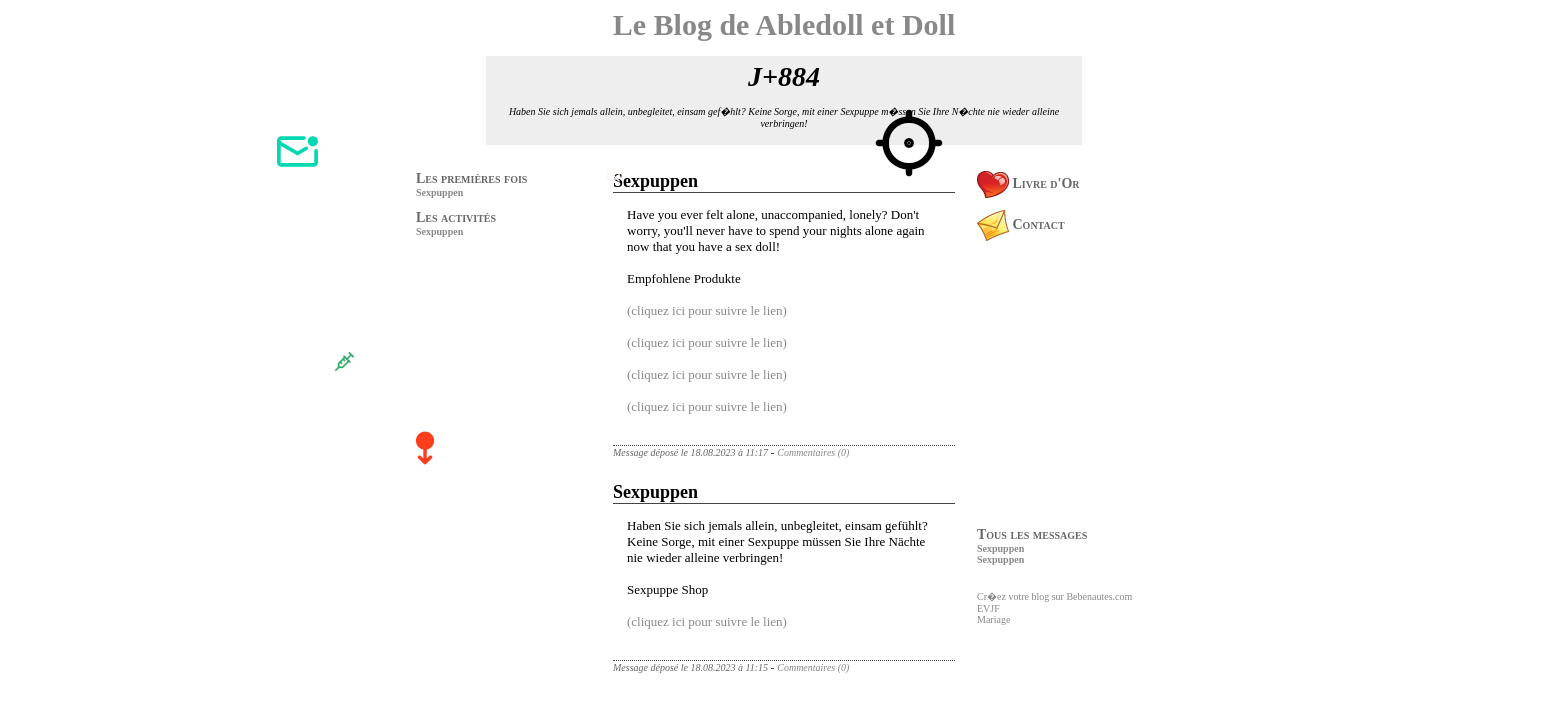  Describe the element at coordinates (909, 143) in the screenshot. I see `center or focus on current location` at that location.